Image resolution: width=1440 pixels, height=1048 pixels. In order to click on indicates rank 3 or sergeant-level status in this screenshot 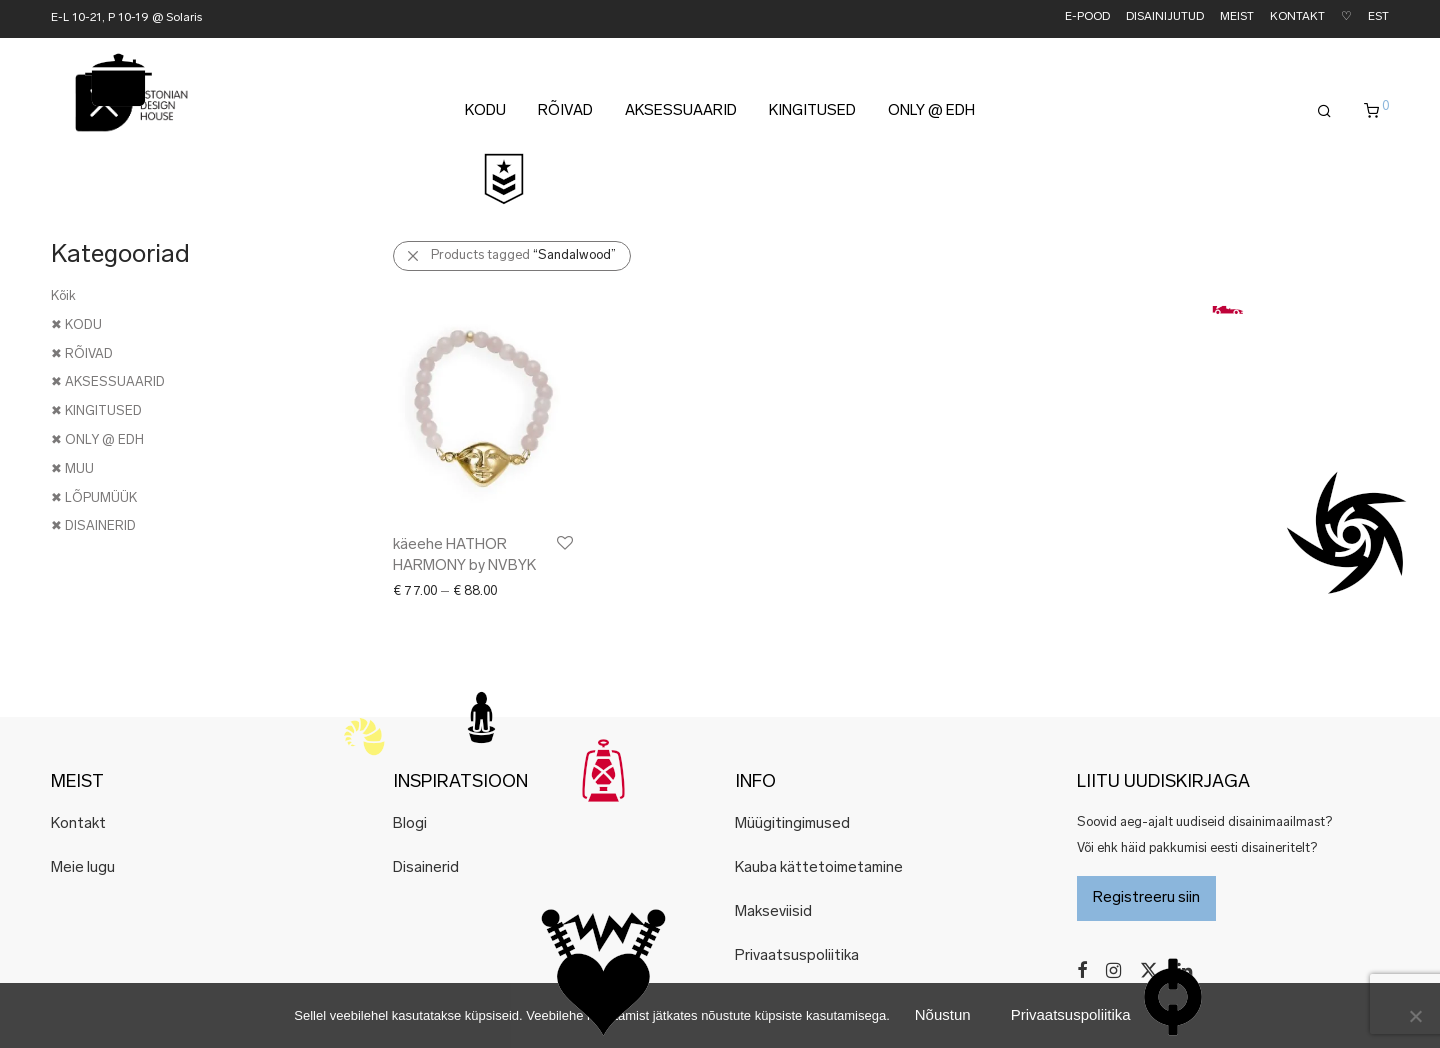, I will do `click(504, 179)`.